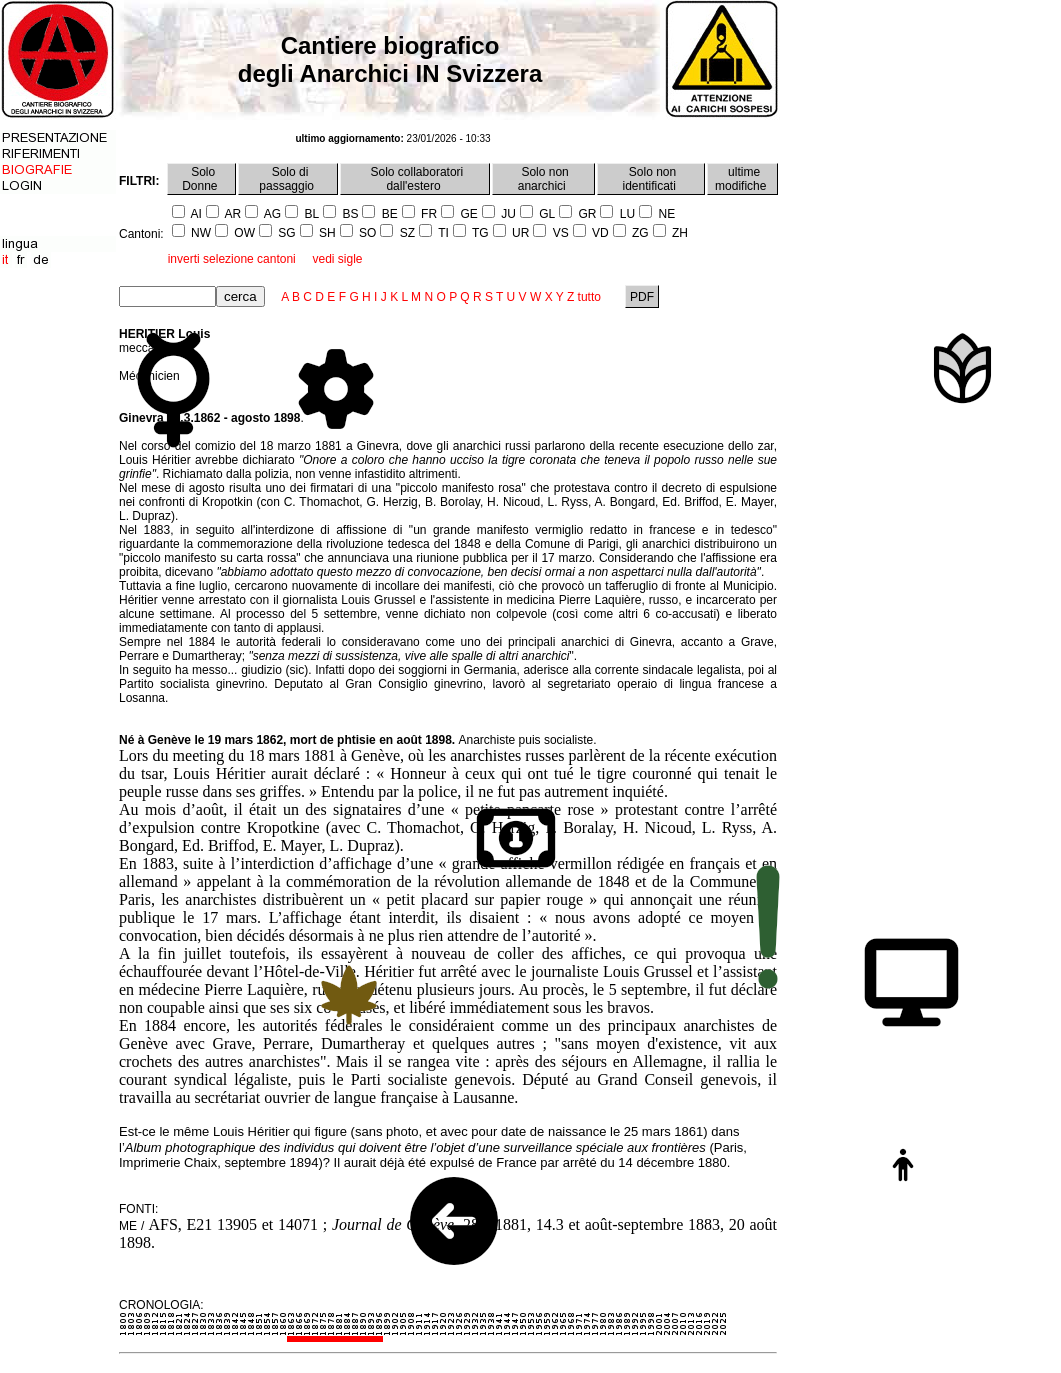 The height and width of the screenshot is (1373, 1061). I want to click on indicates mercury as a planetary or astrological symbol, so click(173, 388).